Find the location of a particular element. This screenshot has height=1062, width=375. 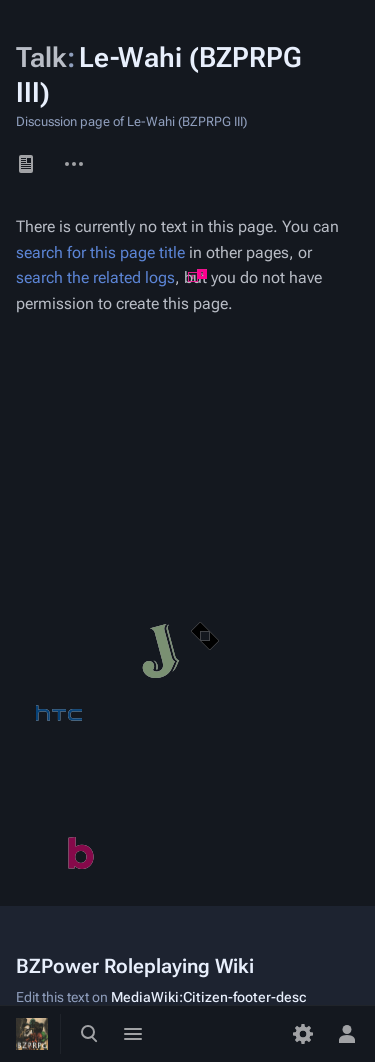

bricks website builder logo is located at coordinates (81, 853).